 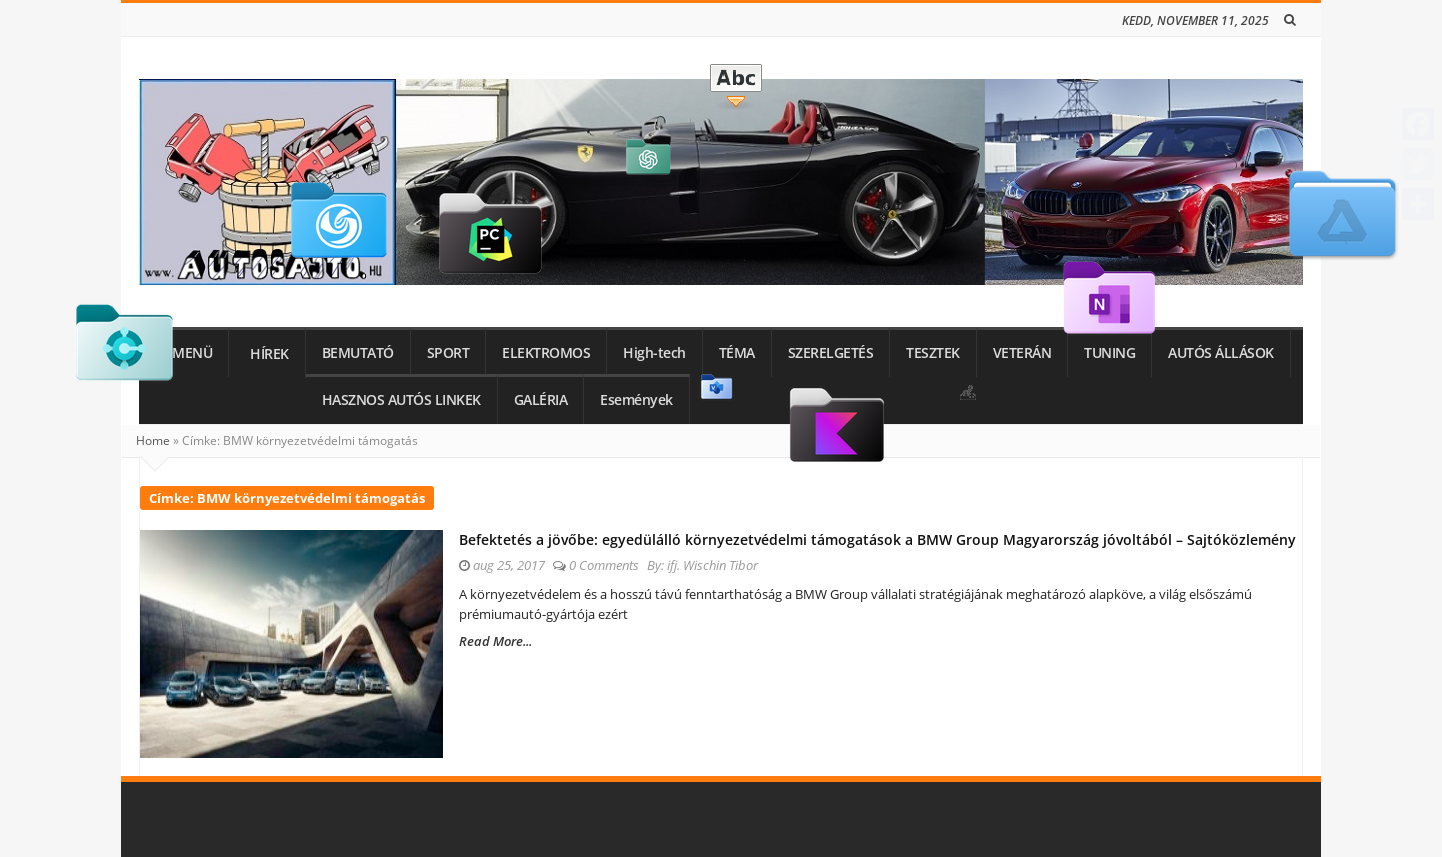 What do you see at coordinates (716, 387) in the screenshot?
I see `open folder containing microsoft visio files` at bounding box center [716, 387].